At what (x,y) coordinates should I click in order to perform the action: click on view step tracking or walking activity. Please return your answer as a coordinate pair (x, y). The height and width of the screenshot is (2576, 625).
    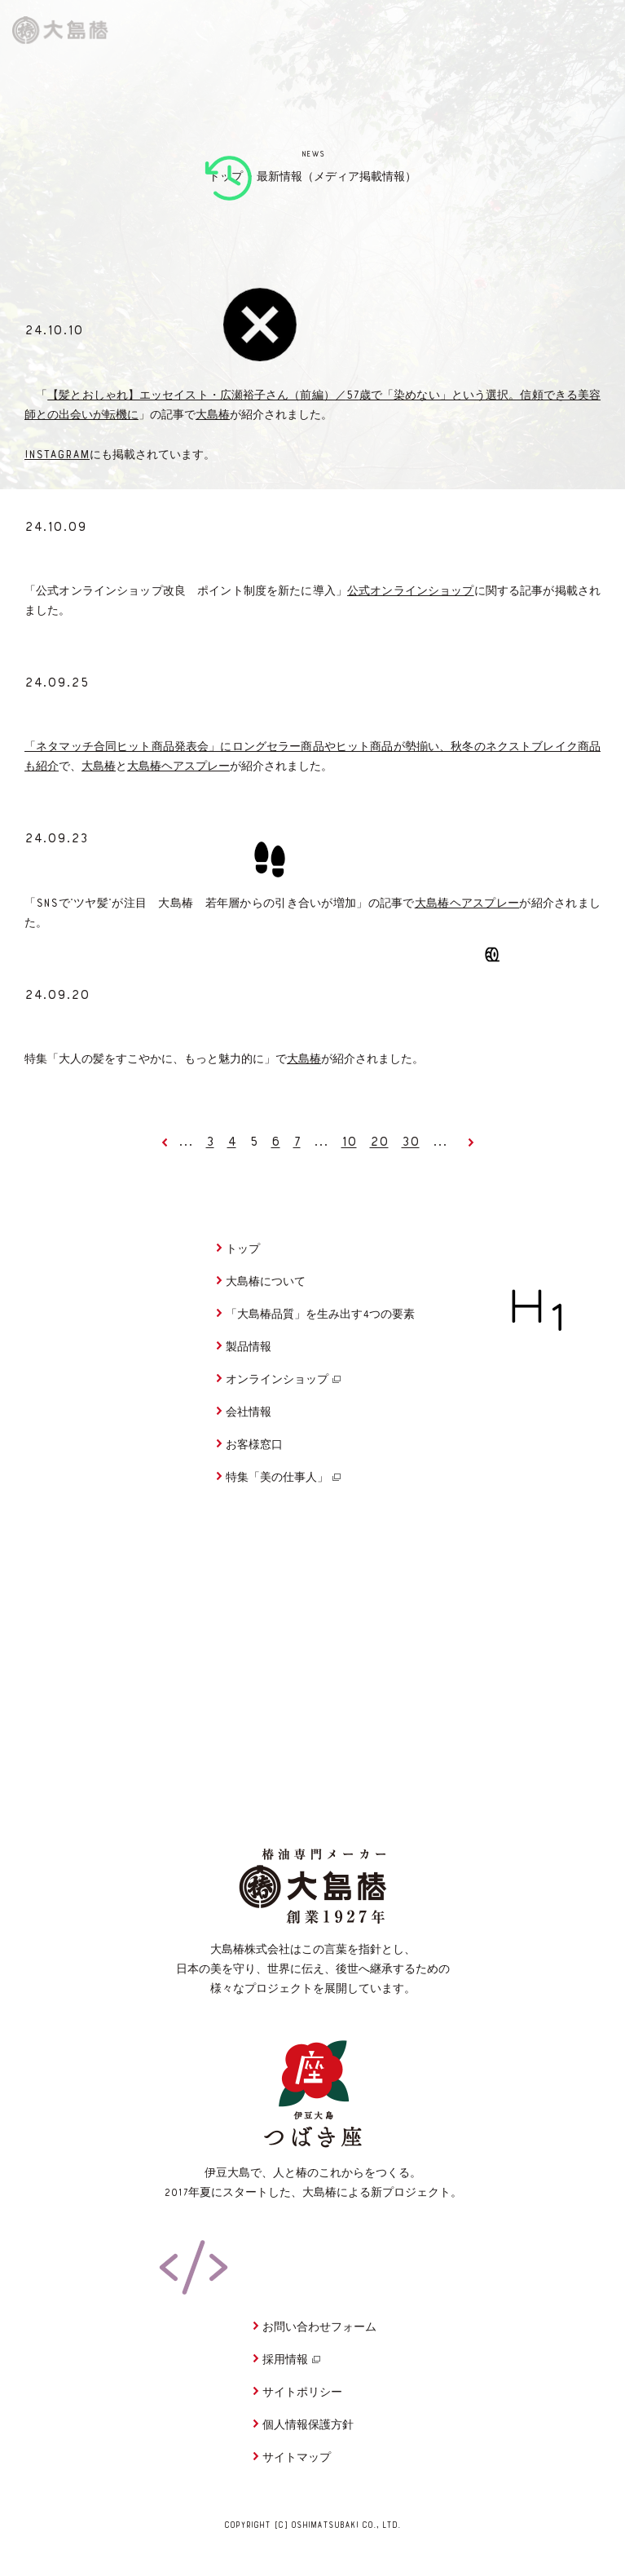
    Looking at the image, I should click on (270, 859).